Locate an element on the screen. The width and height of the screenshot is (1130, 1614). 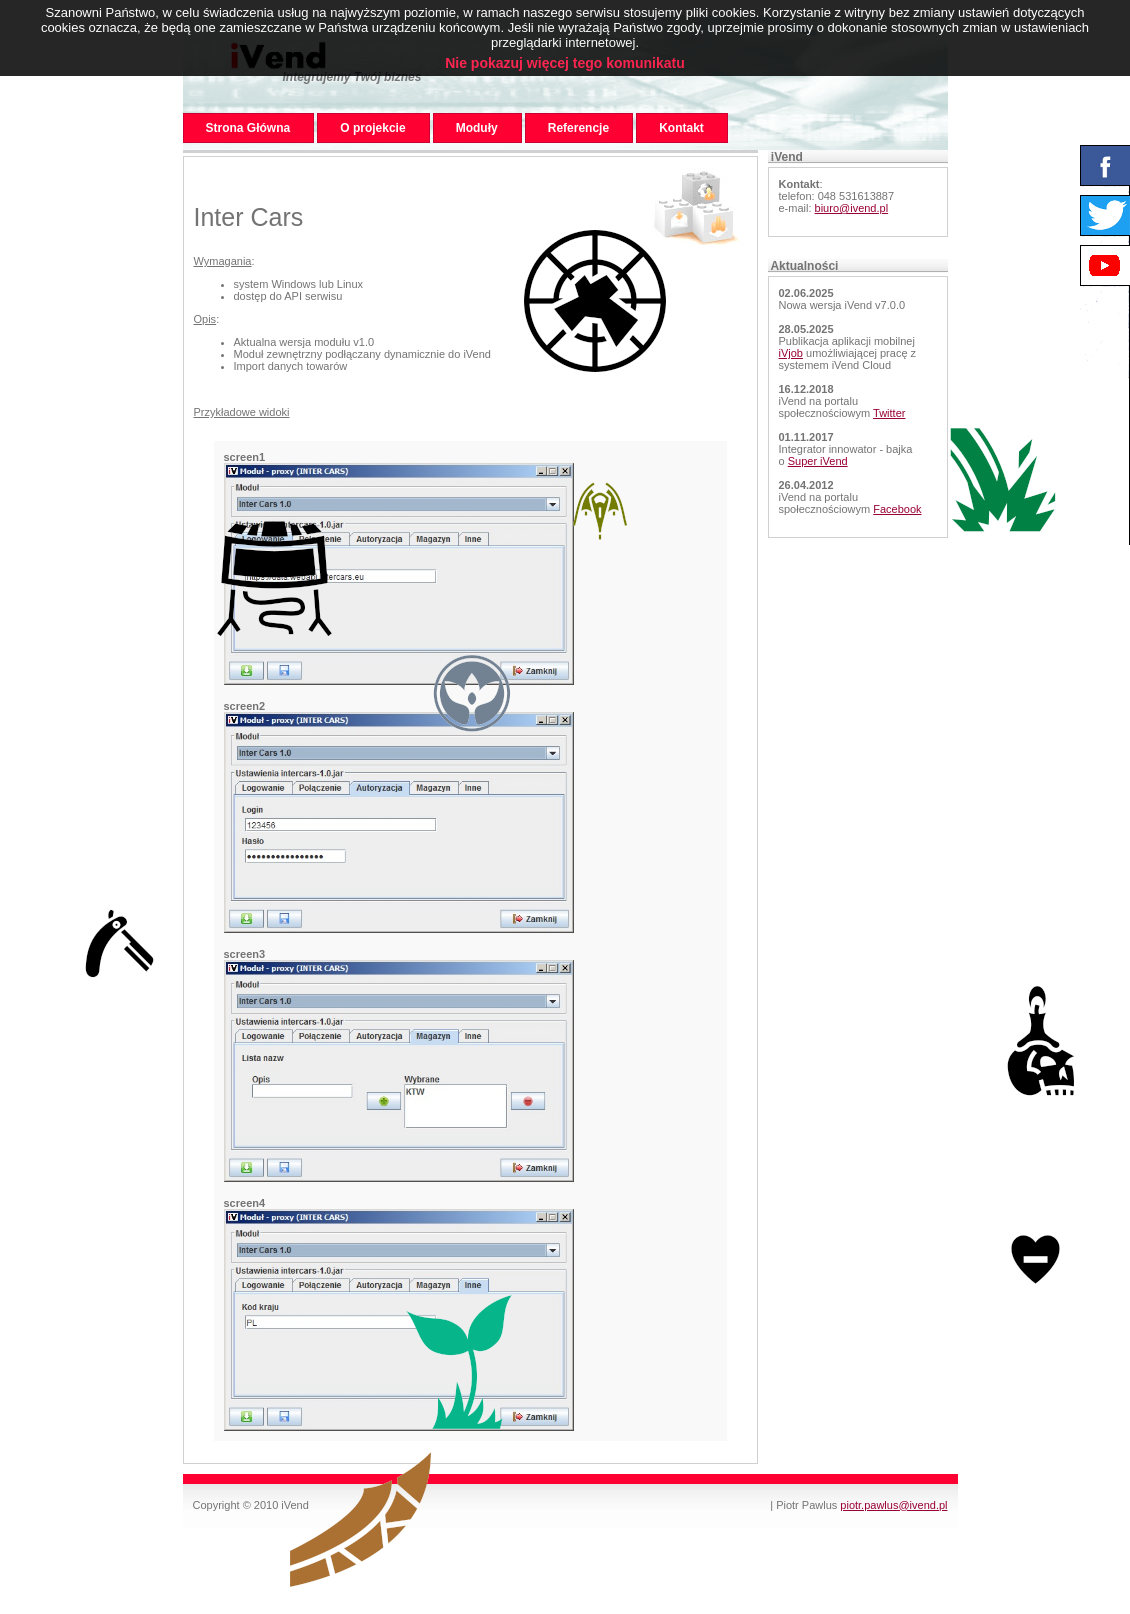
start a new garden or planting activity is located at coordinates (459, 1362).